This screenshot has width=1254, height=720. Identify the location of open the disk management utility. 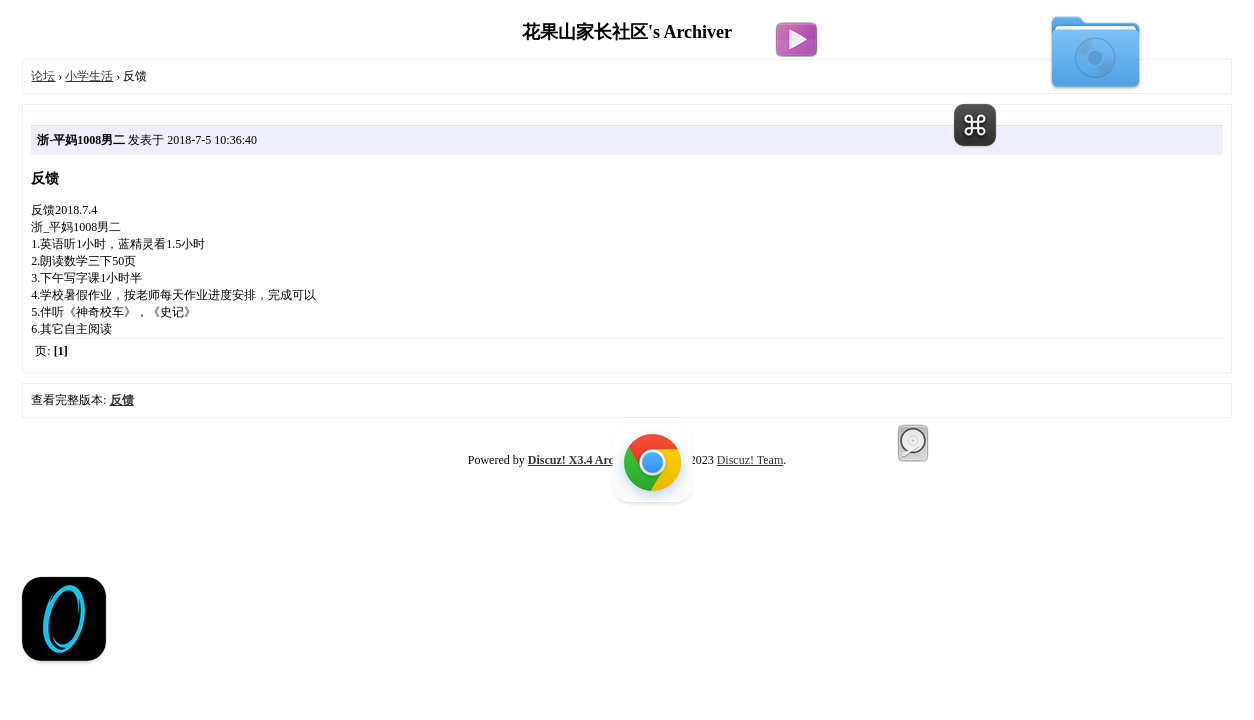
(913, 443).